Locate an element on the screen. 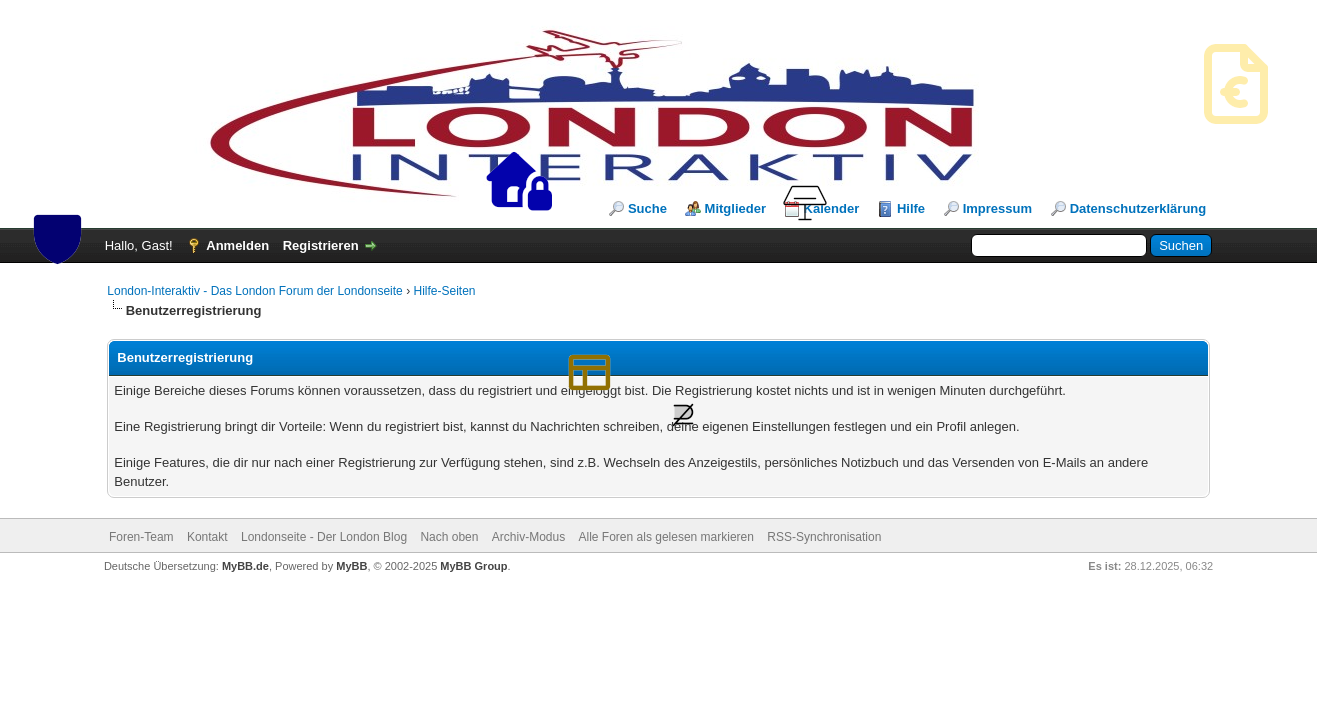 This screenshot has width=1317, height=720. home security settings is located at coordinates (517, 179).